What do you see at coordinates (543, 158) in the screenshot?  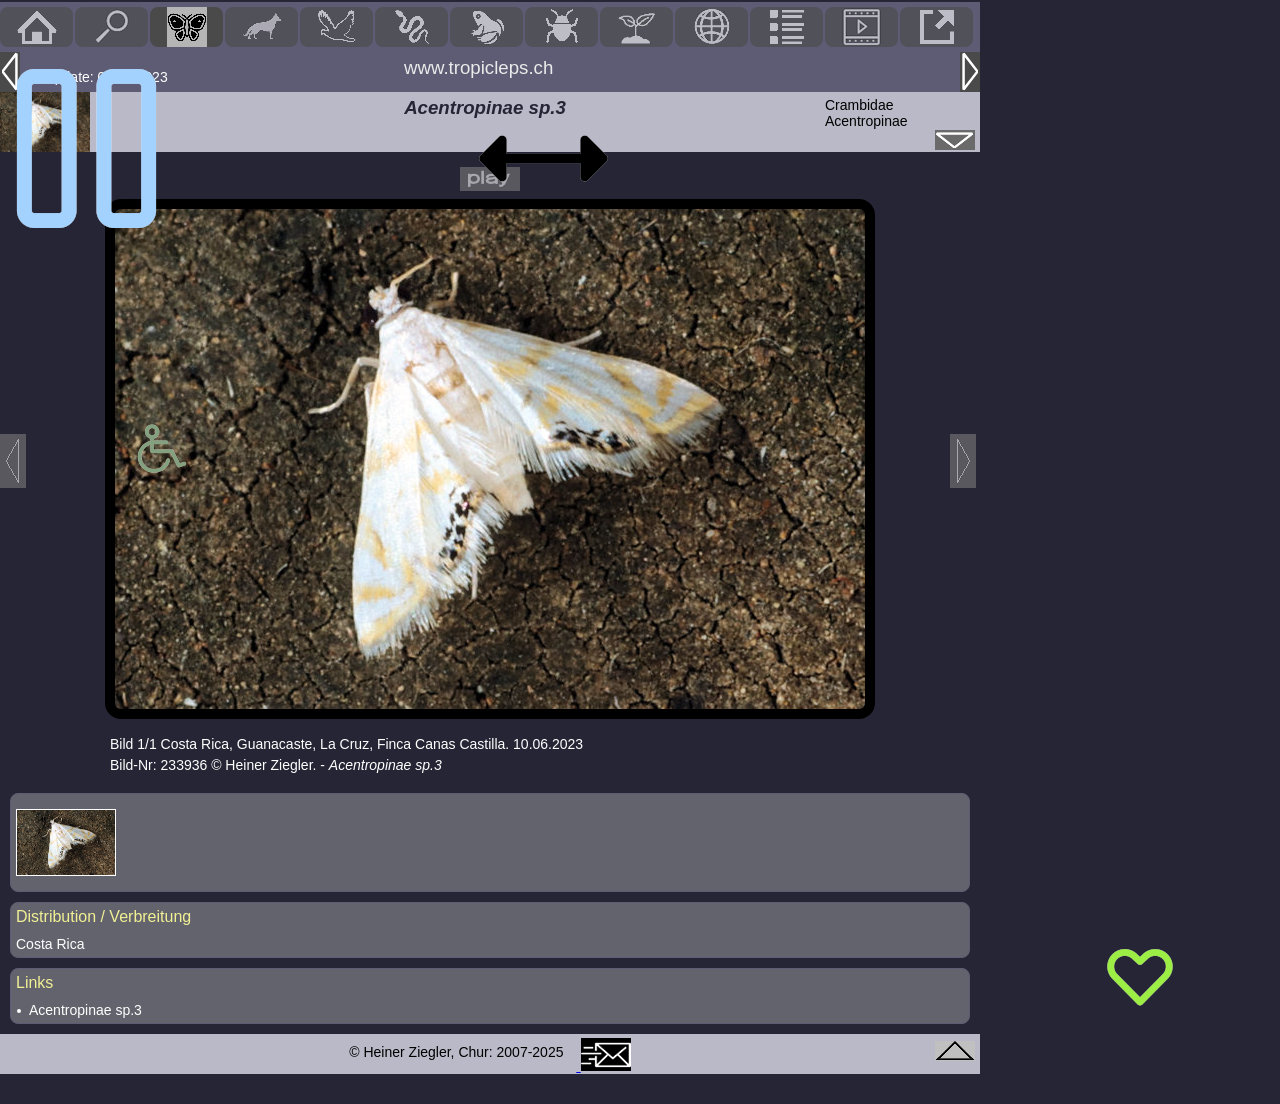 I see `resize element horizontally` at bounding box center [543, 158].